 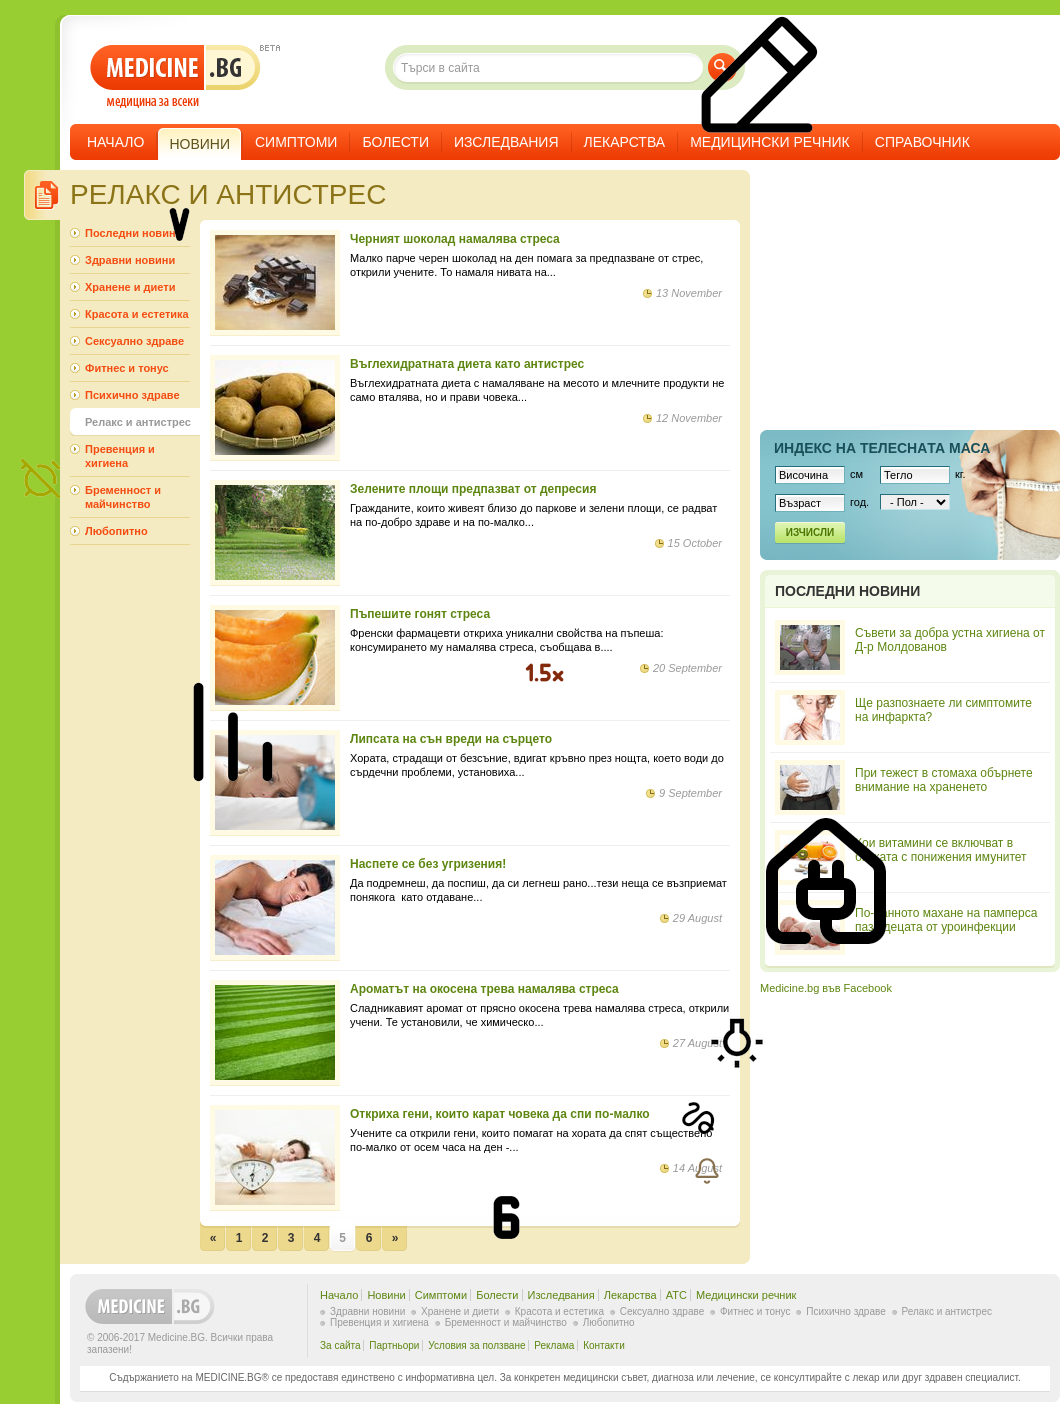 I want to click on disable or turn off alarm, so click(x=40, y=478).